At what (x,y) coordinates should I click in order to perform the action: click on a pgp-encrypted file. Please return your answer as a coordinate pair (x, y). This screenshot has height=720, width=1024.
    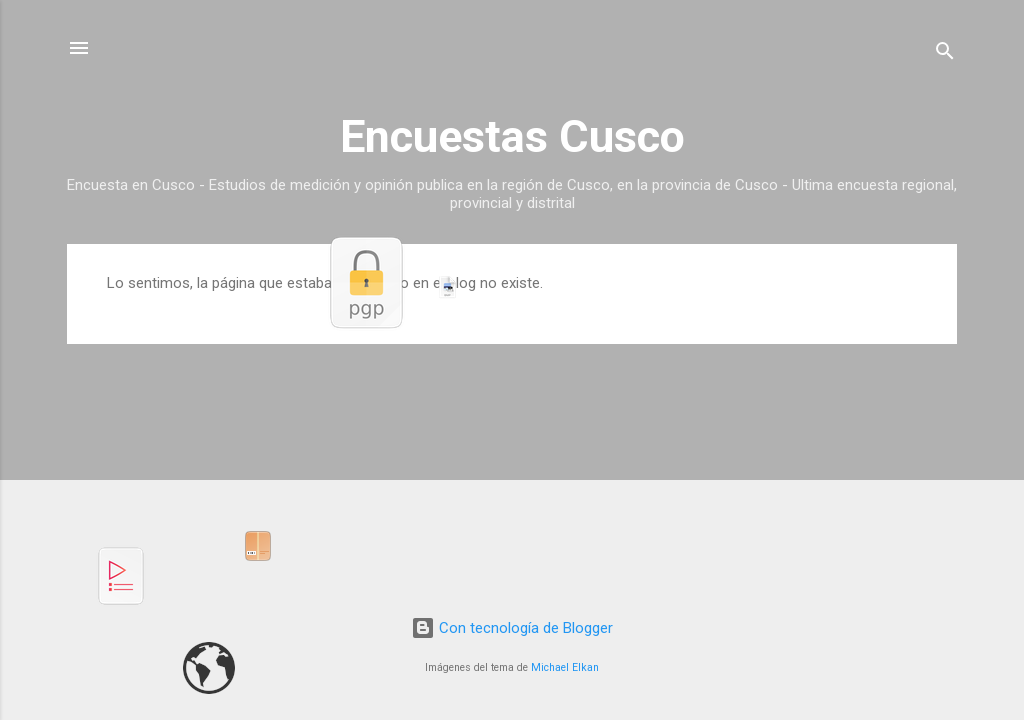
    Looking at the image, I should click on (366, 282).